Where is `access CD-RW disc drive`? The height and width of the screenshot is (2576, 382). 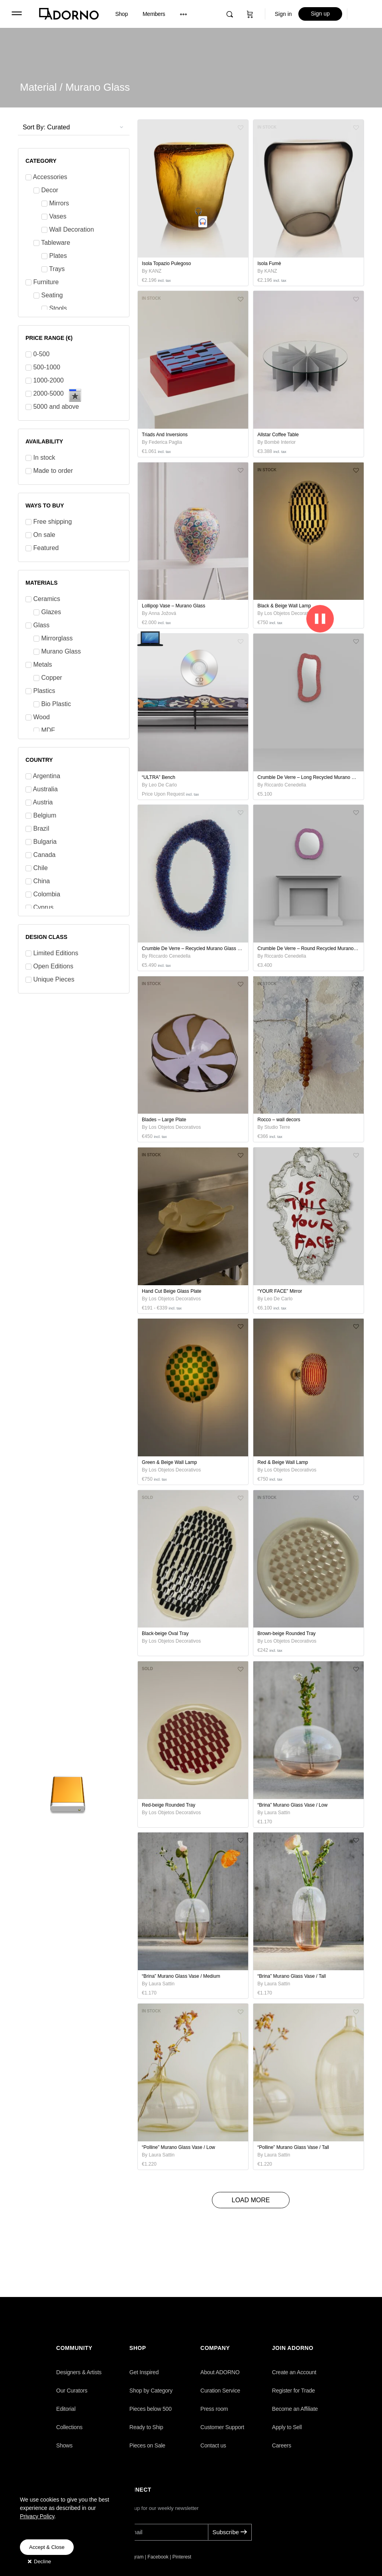
access CD-RW disc drive is located at coordinates (199, 669).